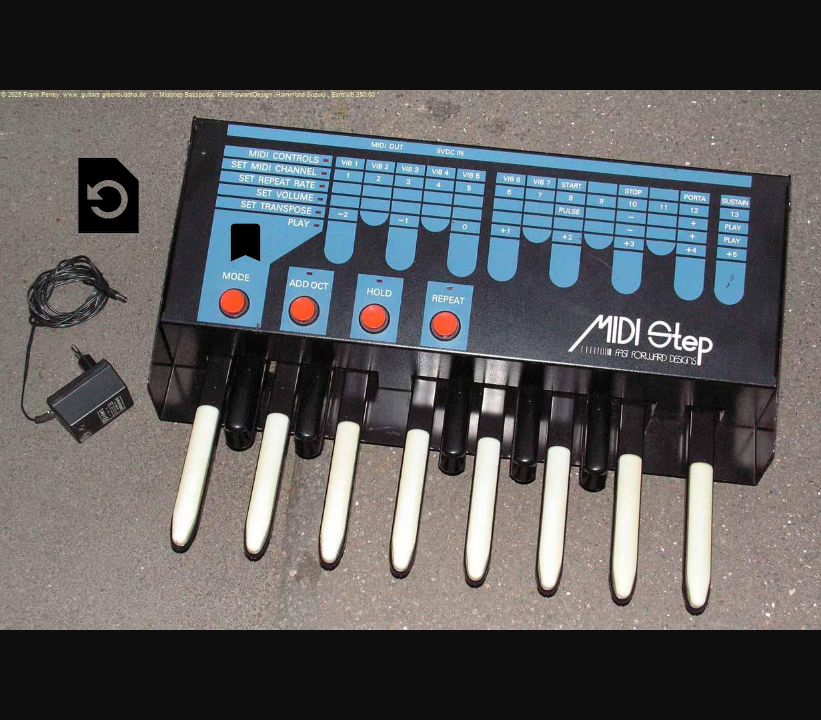 This screenshot has width=821, height=720. I want to click on restore a previous version of a document, so click(108, 195).